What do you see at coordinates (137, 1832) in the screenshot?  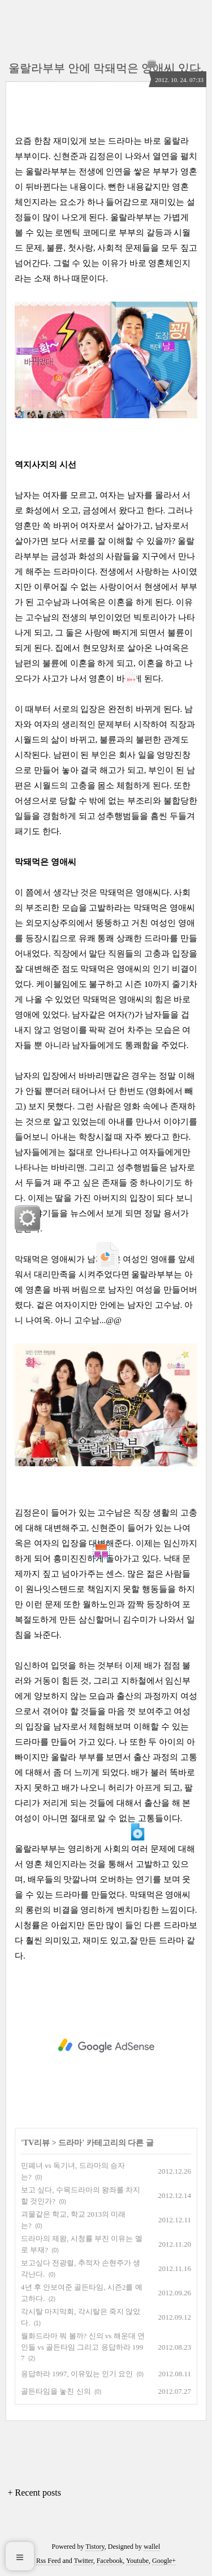 I see `an ovf virtual machine configuration file` at bounding box center [137, 1832].